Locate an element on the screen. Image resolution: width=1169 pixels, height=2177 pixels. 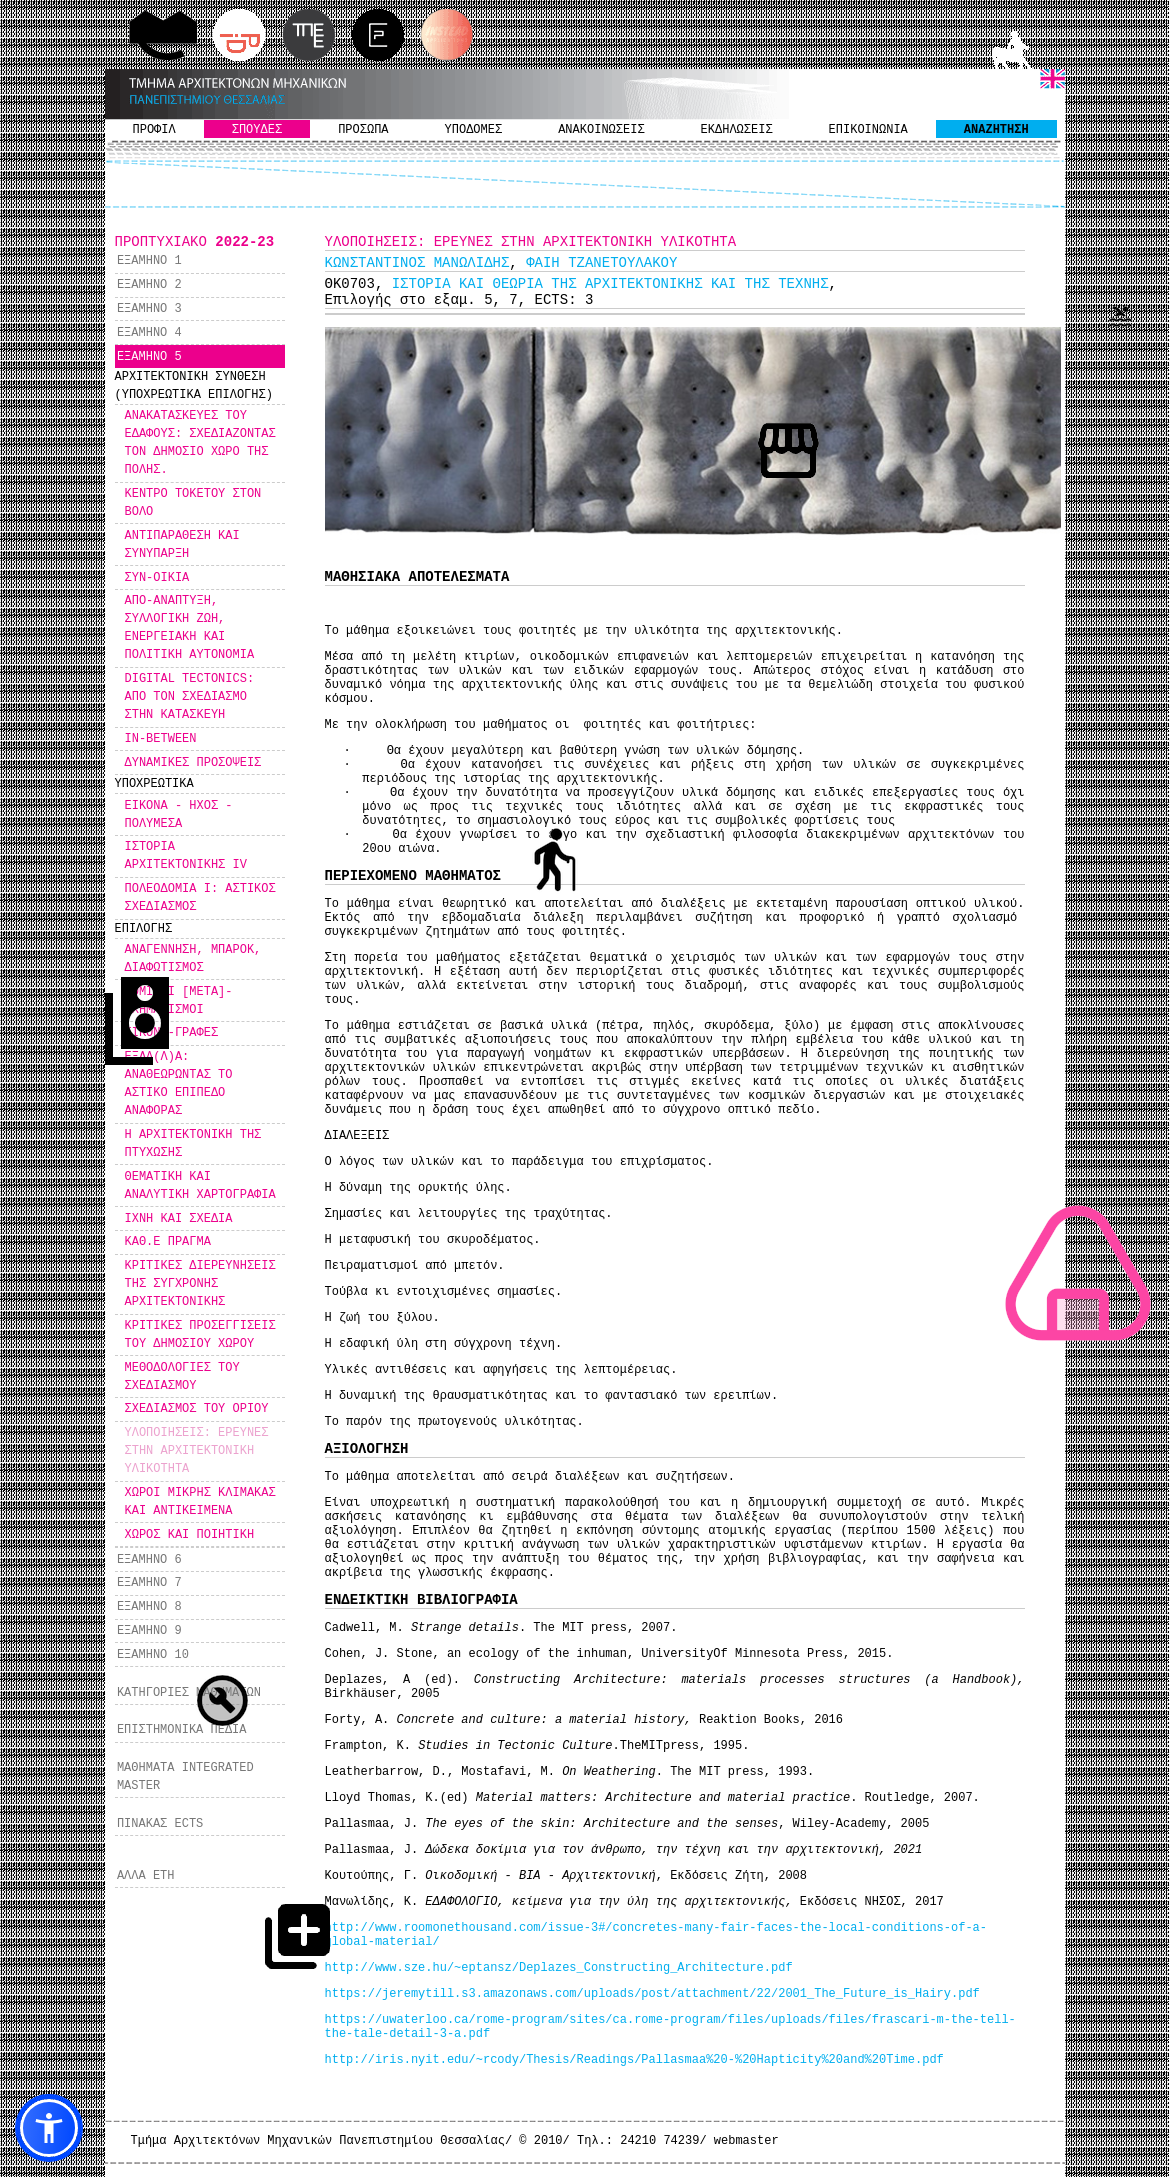
access japanese food or sushi category is located at coordinates (1078, 1273).